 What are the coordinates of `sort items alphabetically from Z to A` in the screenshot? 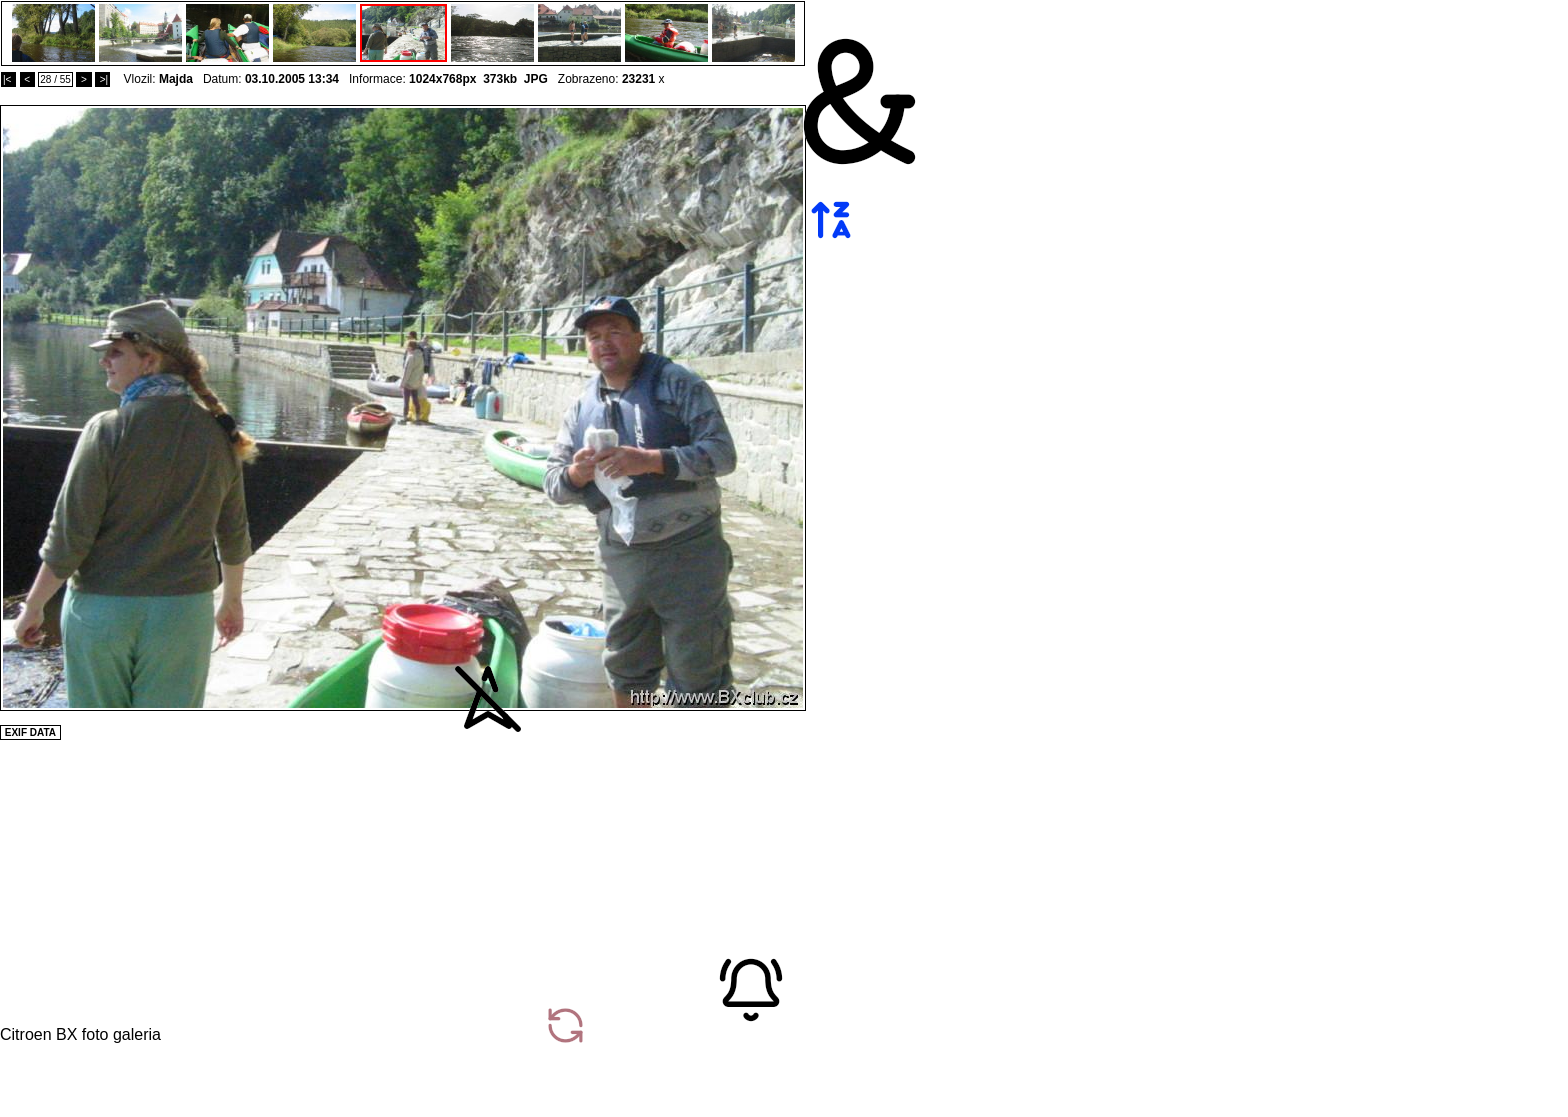 It's located at (831, 220).